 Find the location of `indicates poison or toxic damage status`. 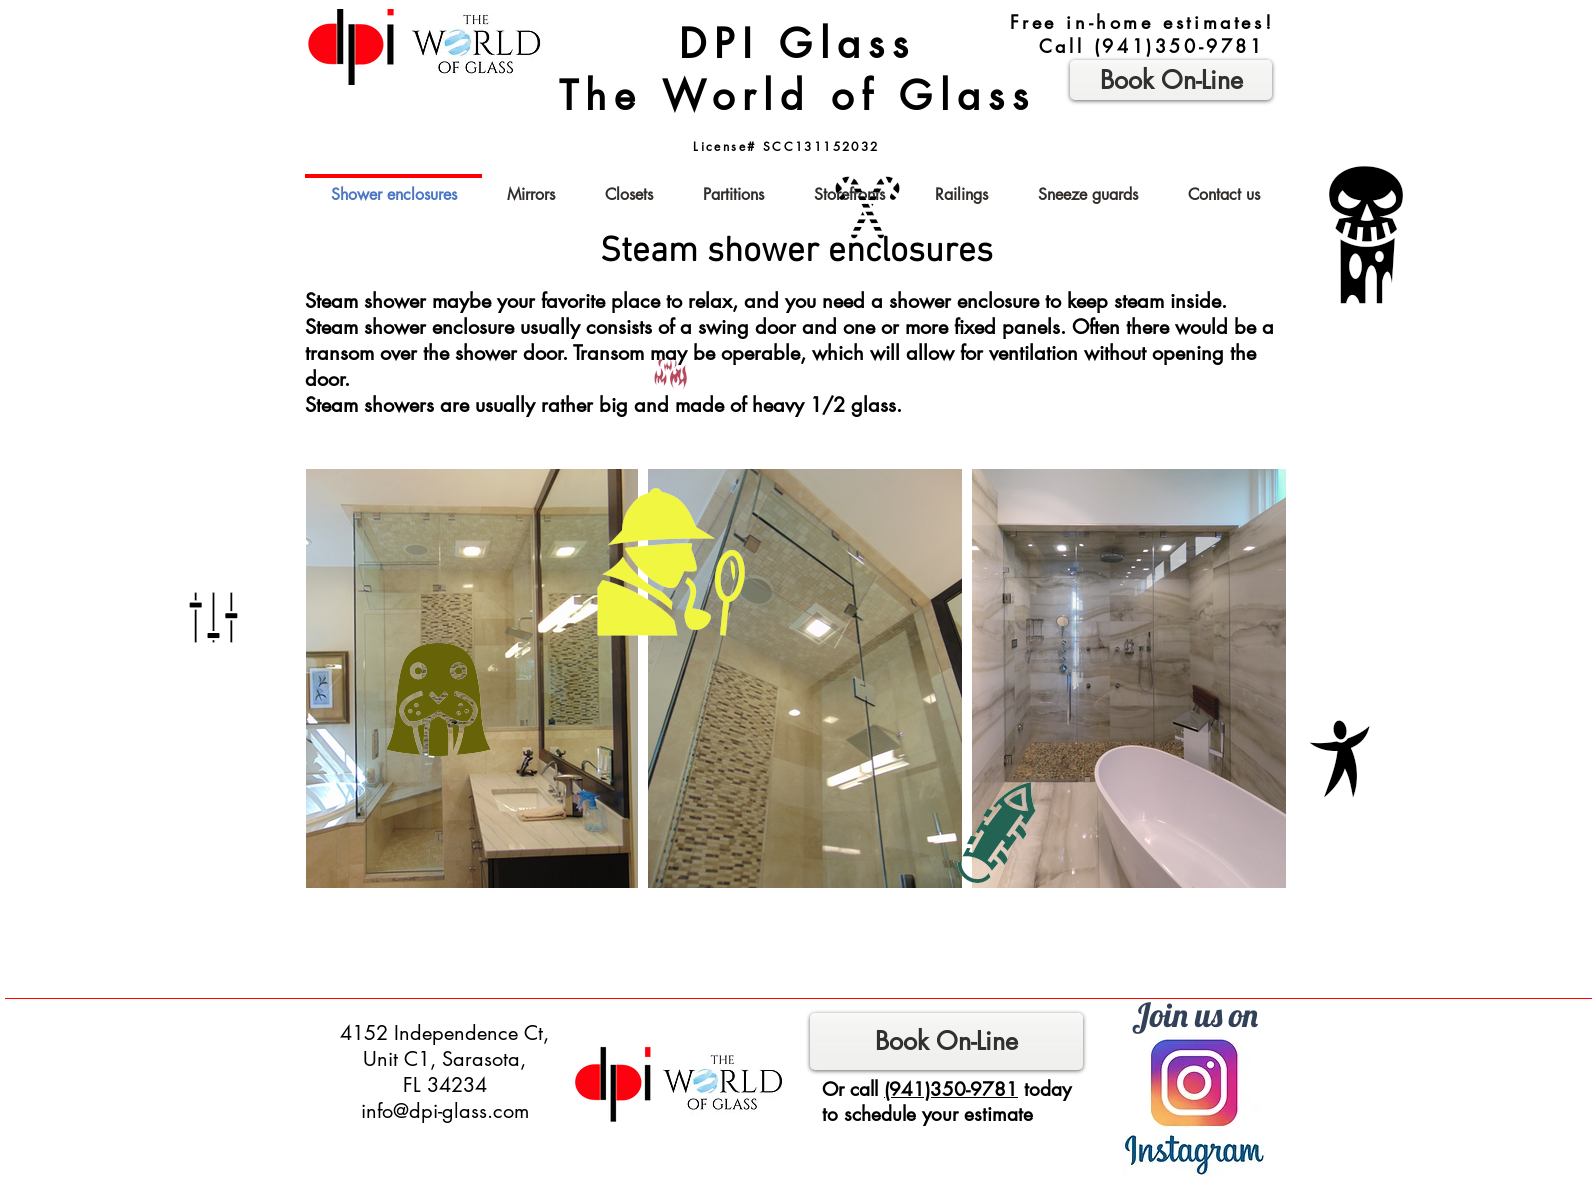

indicates poison or toxic damage status is located at coordinates (1363, 233).